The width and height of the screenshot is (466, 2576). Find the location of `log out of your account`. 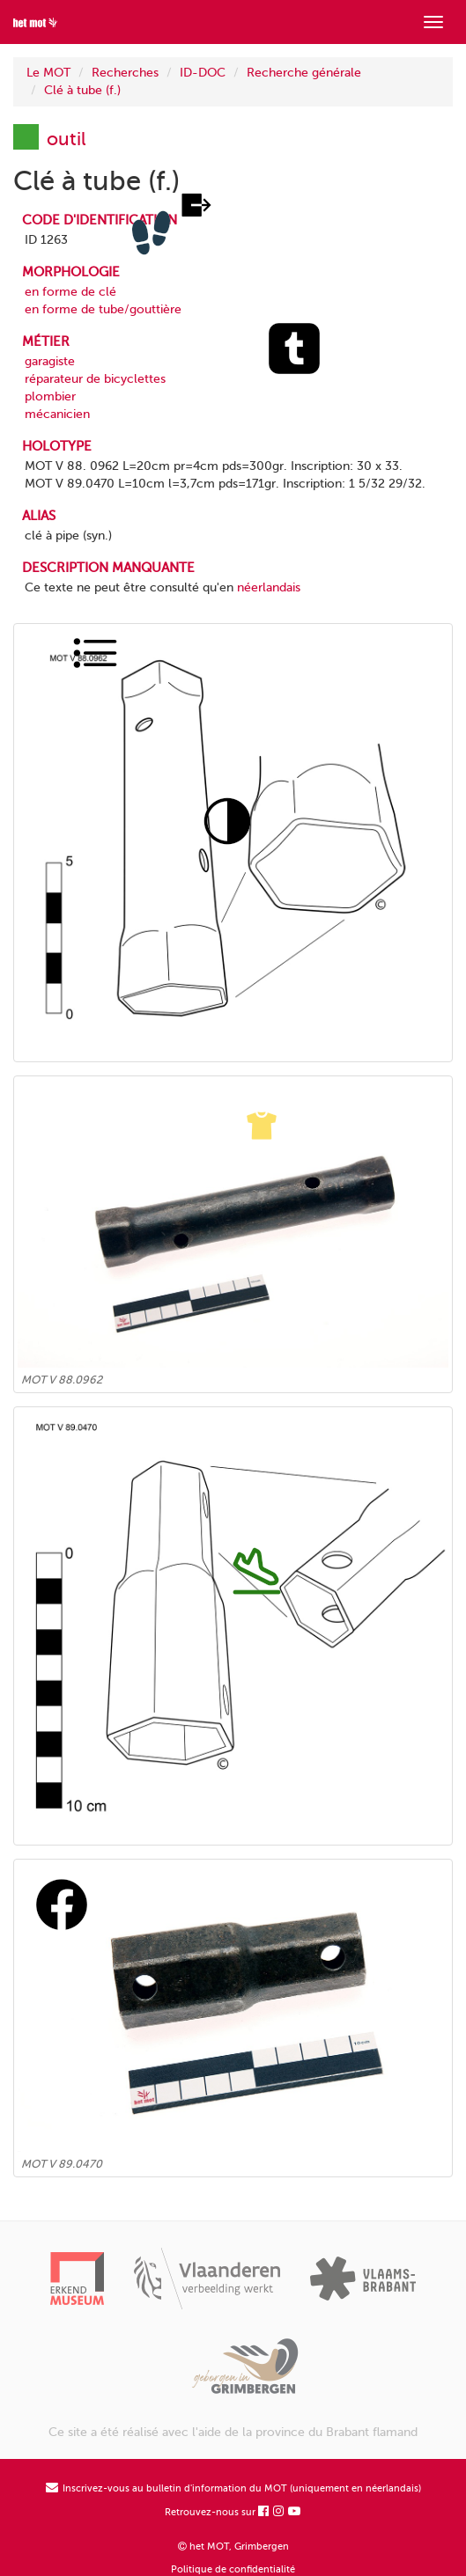

log out of your account is located at coordinates (196, 205).